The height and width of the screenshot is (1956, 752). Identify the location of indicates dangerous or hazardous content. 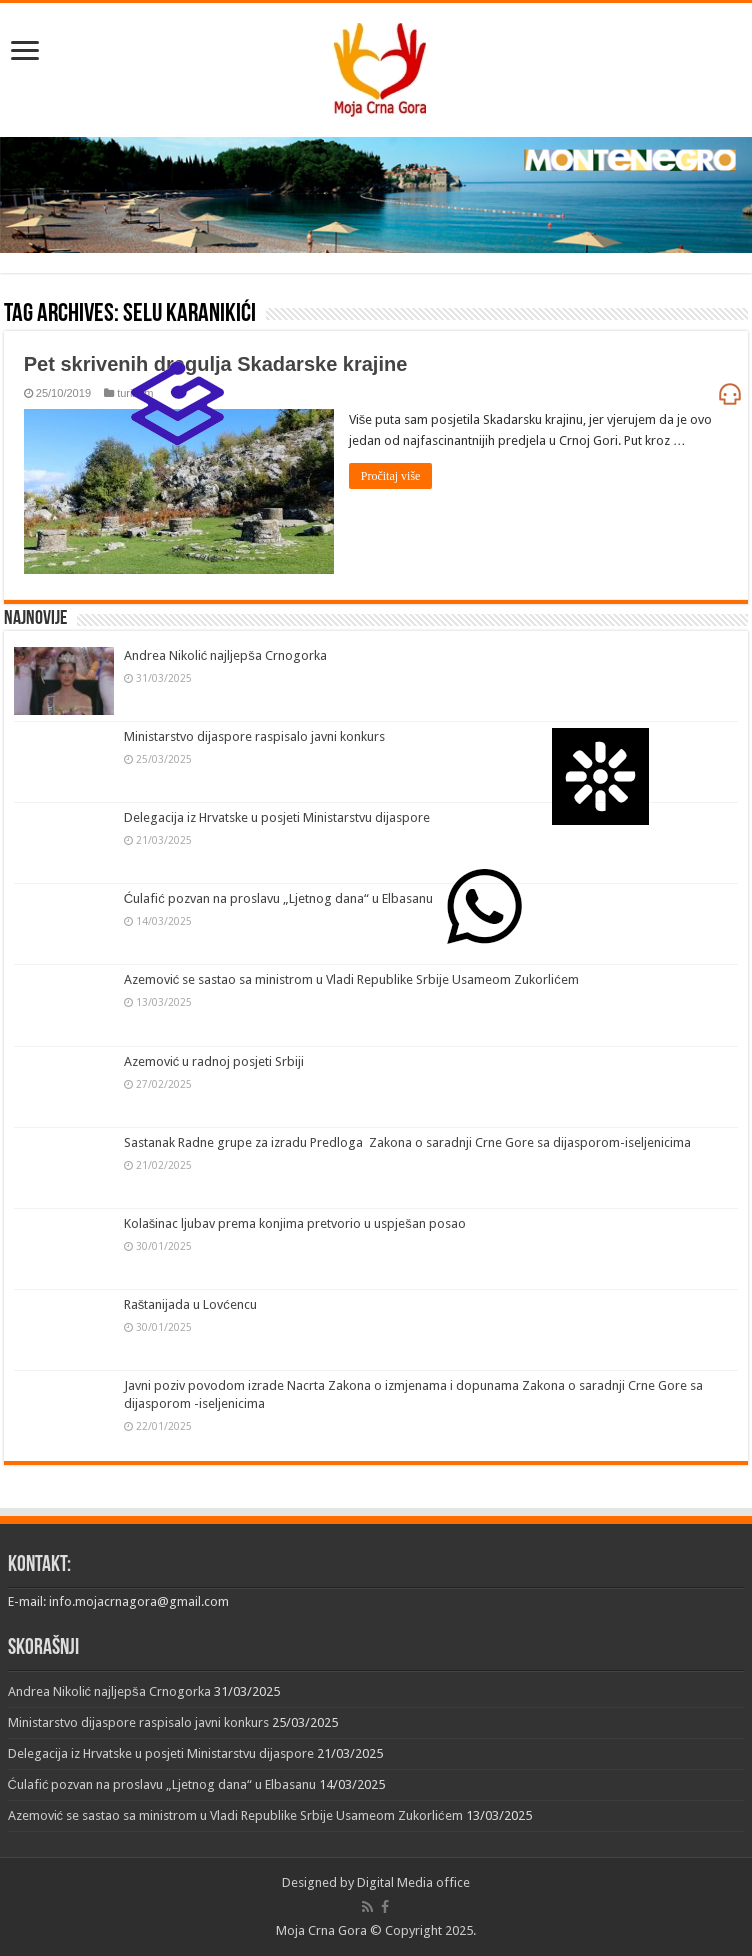
(730, 394).